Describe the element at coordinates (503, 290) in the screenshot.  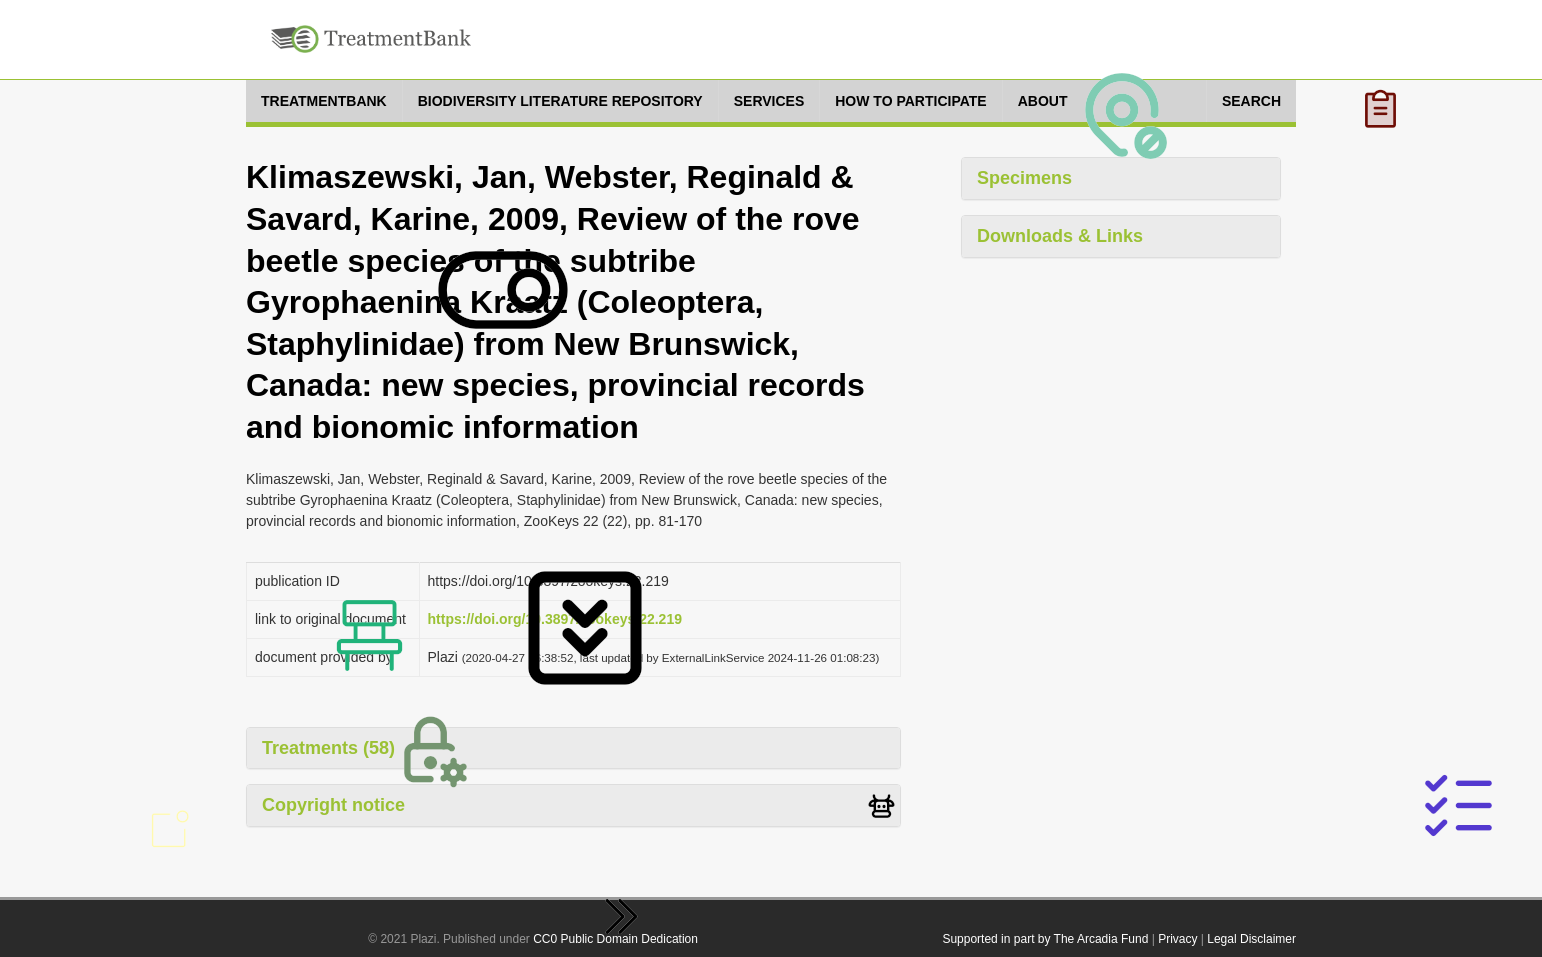
I see `toggle switch in the on position` at that location.